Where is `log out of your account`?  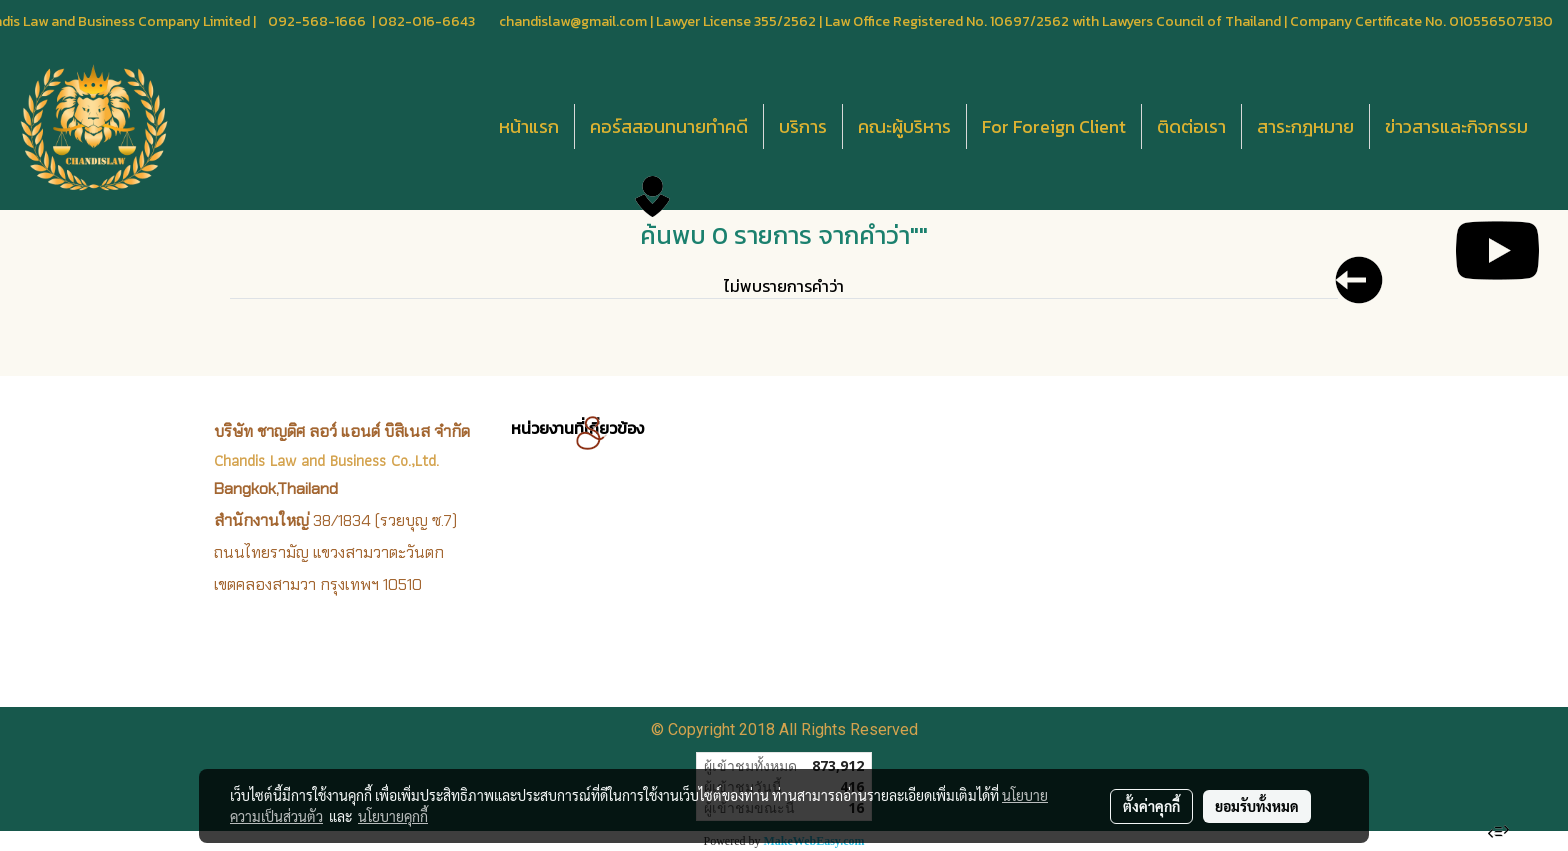 log out of your account is located at coordinates (1359, 280).